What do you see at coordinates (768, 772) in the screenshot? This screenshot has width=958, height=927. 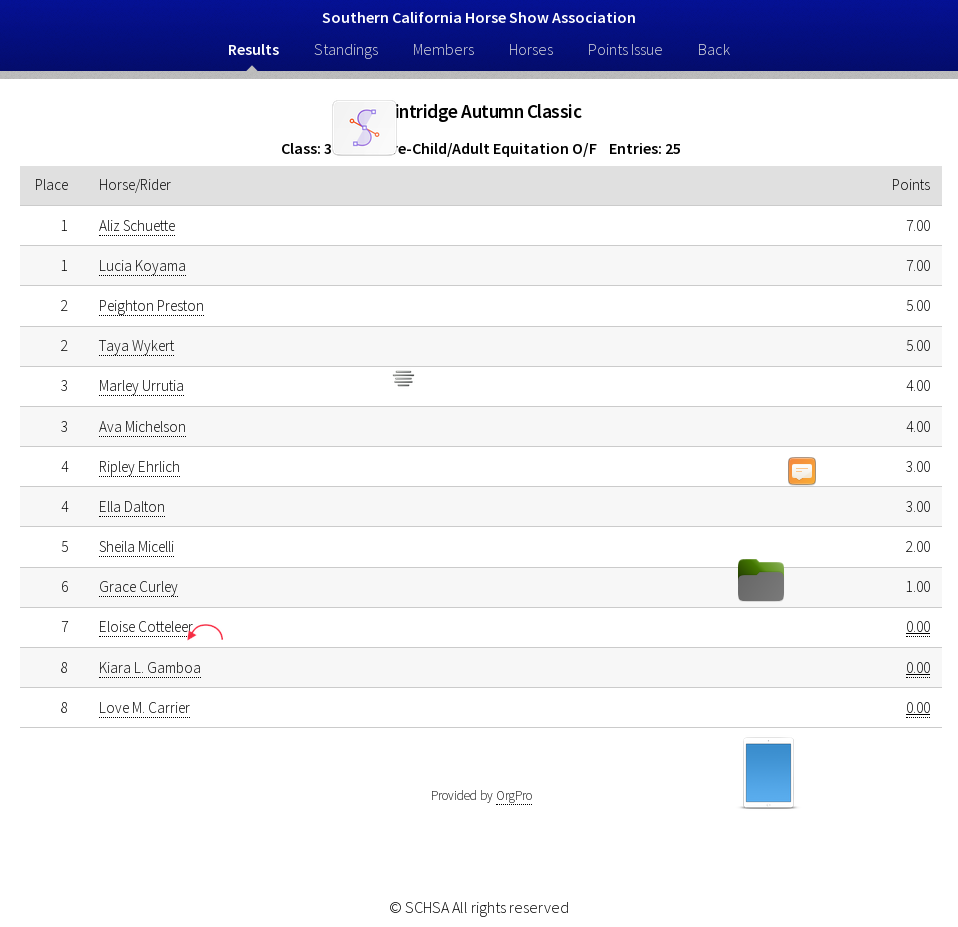 I see `manage connected iPad device` at bounding box center [768, 772].